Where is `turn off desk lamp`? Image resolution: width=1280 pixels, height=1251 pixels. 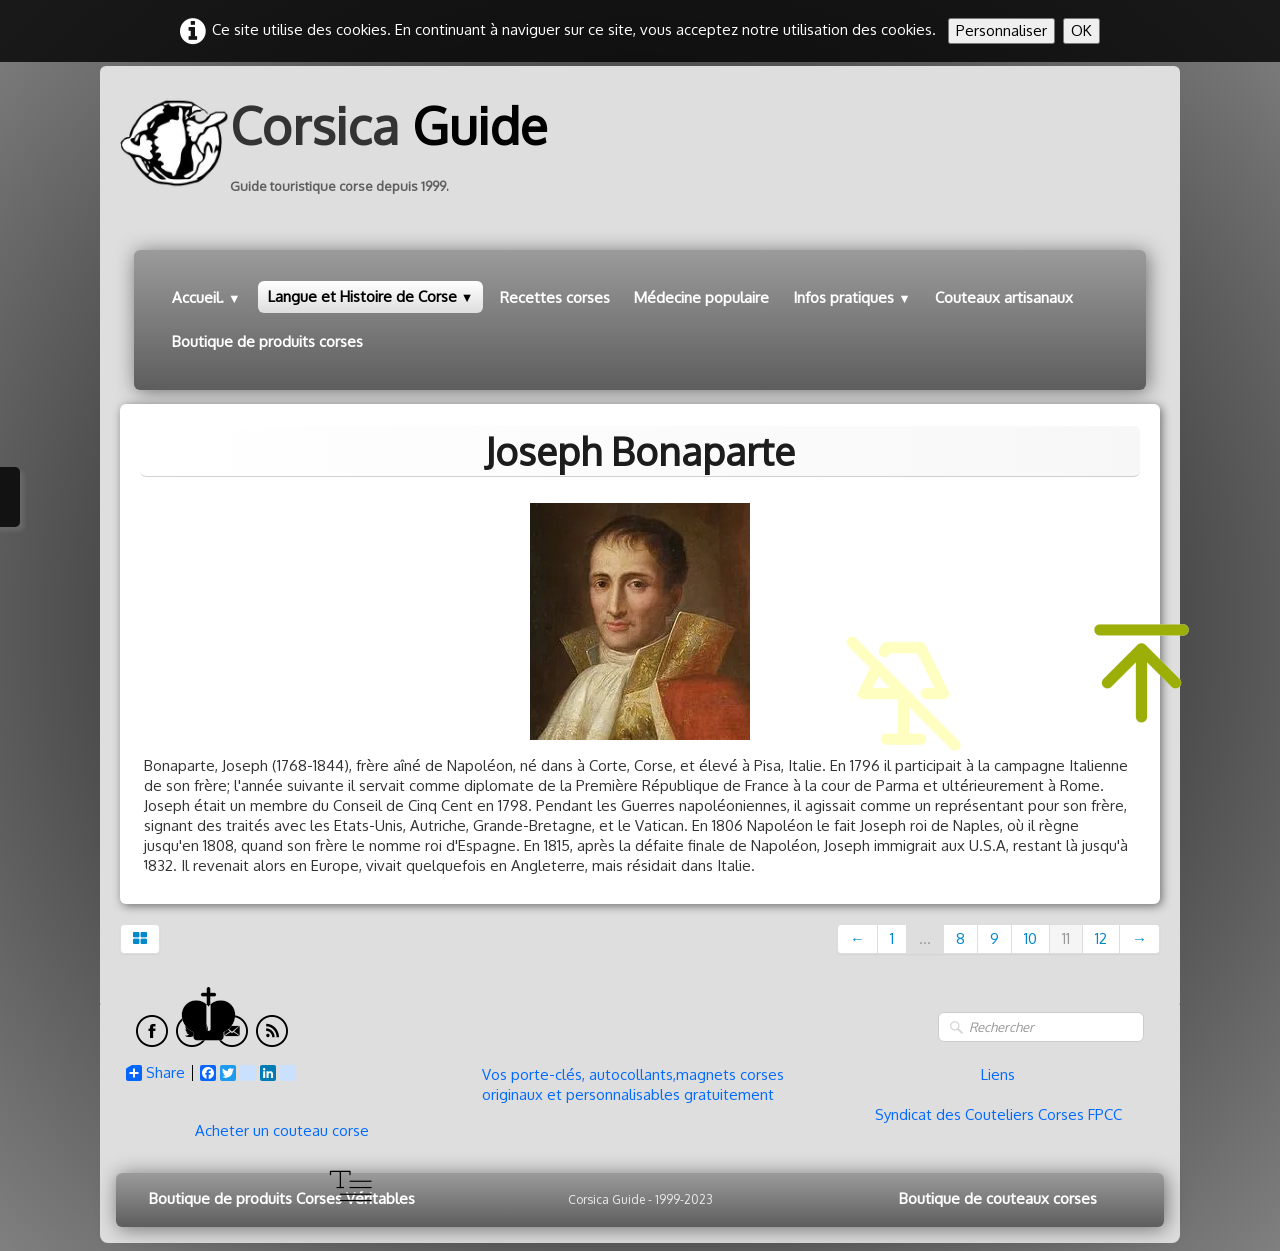
turn off desk lamp is located at coordinates (903, 693).